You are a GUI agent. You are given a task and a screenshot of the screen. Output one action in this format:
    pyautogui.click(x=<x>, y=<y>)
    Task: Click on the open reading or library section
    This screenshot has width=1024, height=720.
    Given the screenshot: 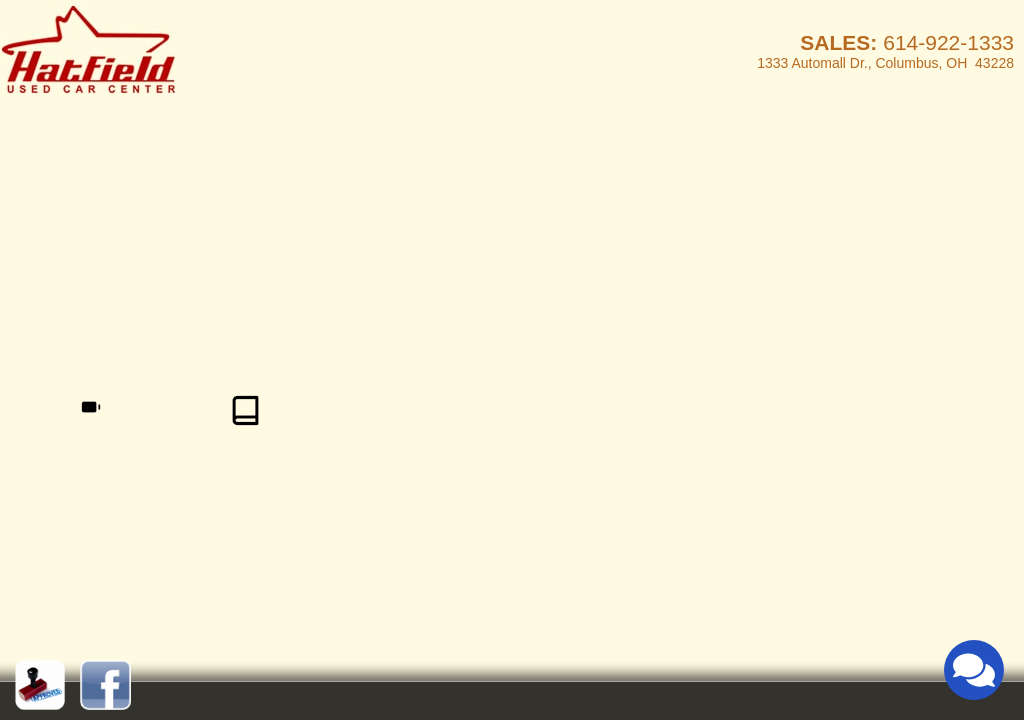 What is the action you would take?
    pyautogui.click(x=245, y=410)
    